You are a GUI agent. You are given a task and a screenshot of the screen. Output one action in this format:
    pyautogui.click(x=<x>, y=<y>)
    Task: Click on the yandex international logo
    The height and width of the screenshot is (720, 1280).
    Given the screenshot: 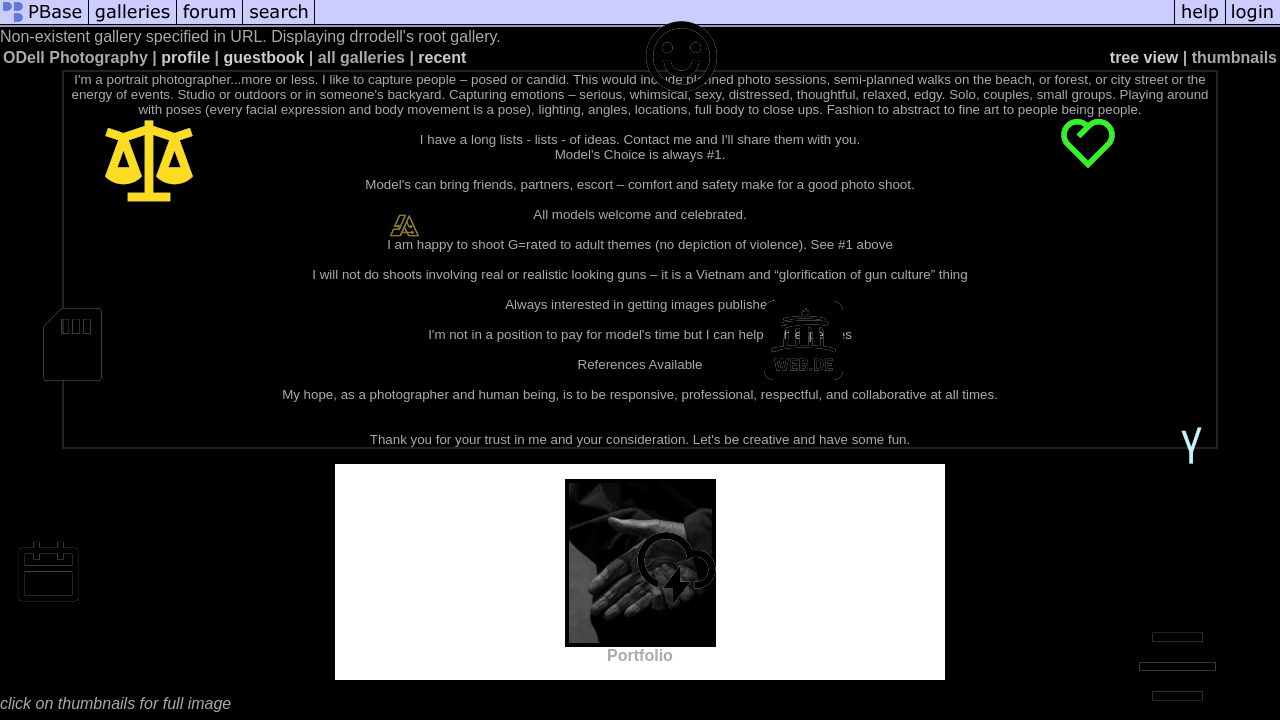 What is the action you would take?
    pyautogui.click(x=1191, y=445)
    